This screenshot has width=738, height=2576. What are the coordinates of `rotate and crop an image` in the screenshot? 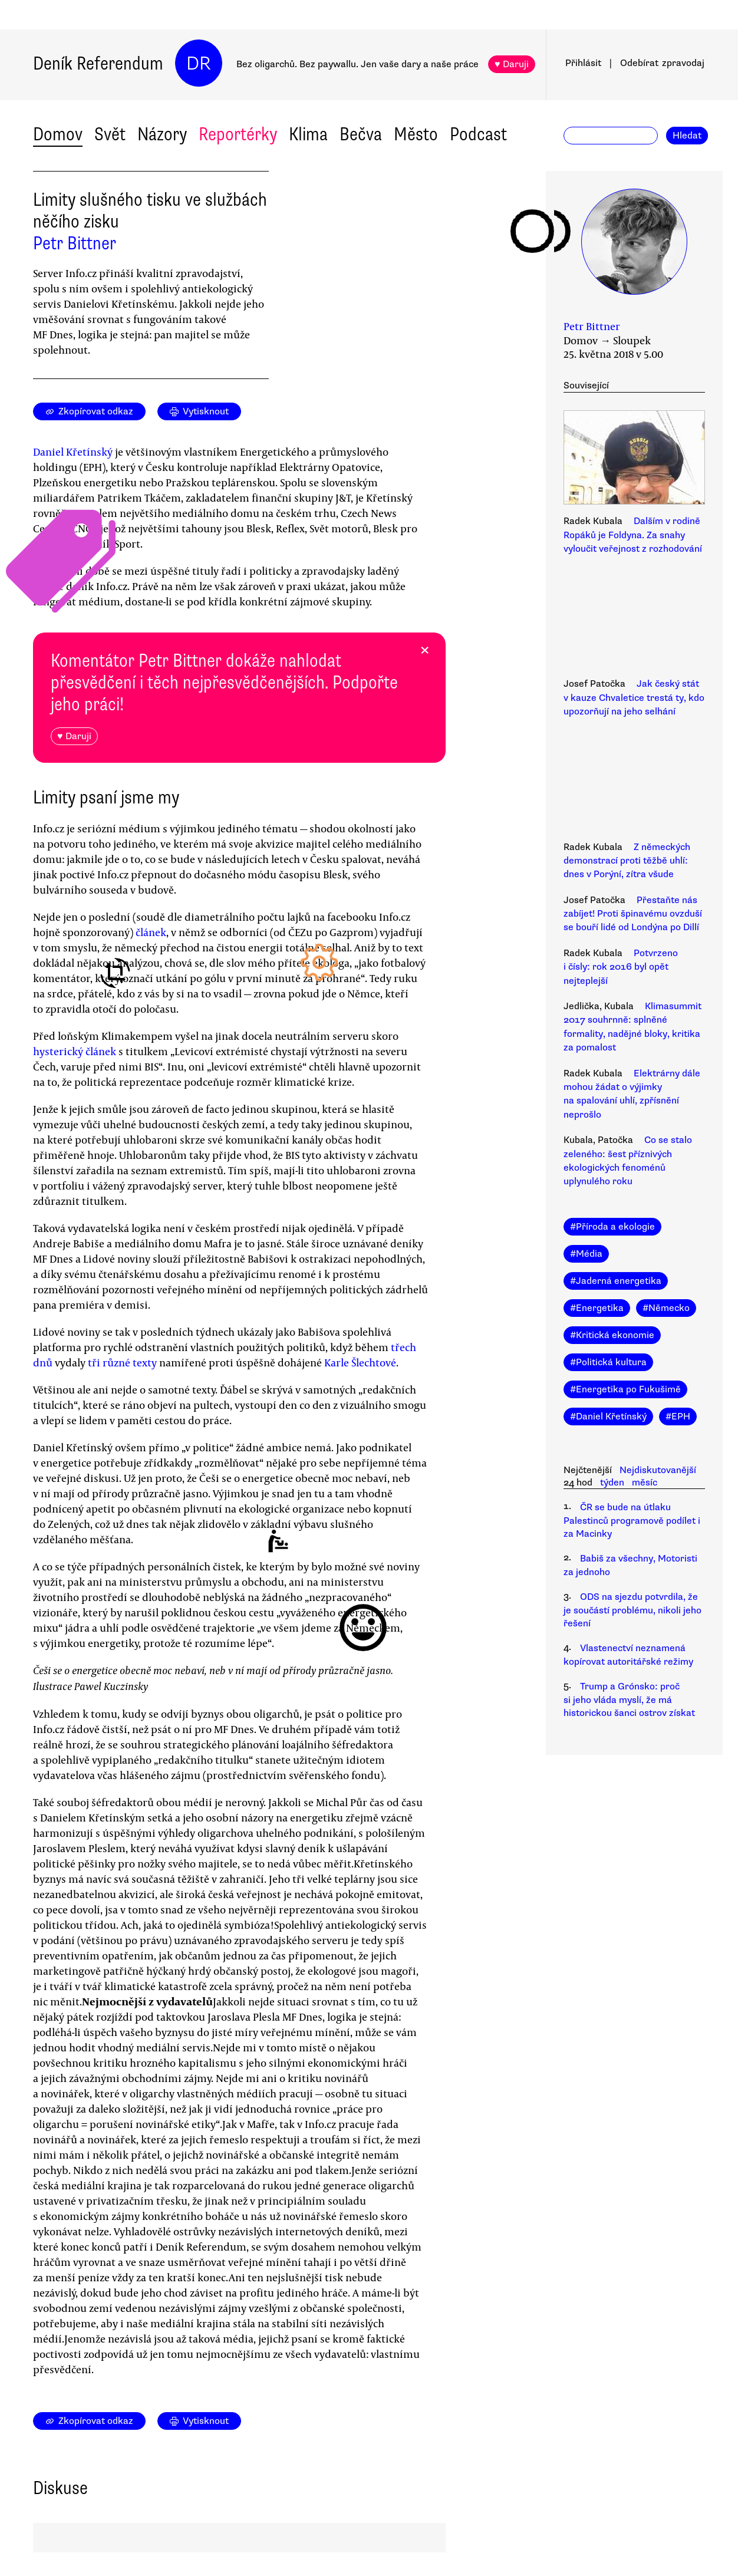 It's located at (115, 973).